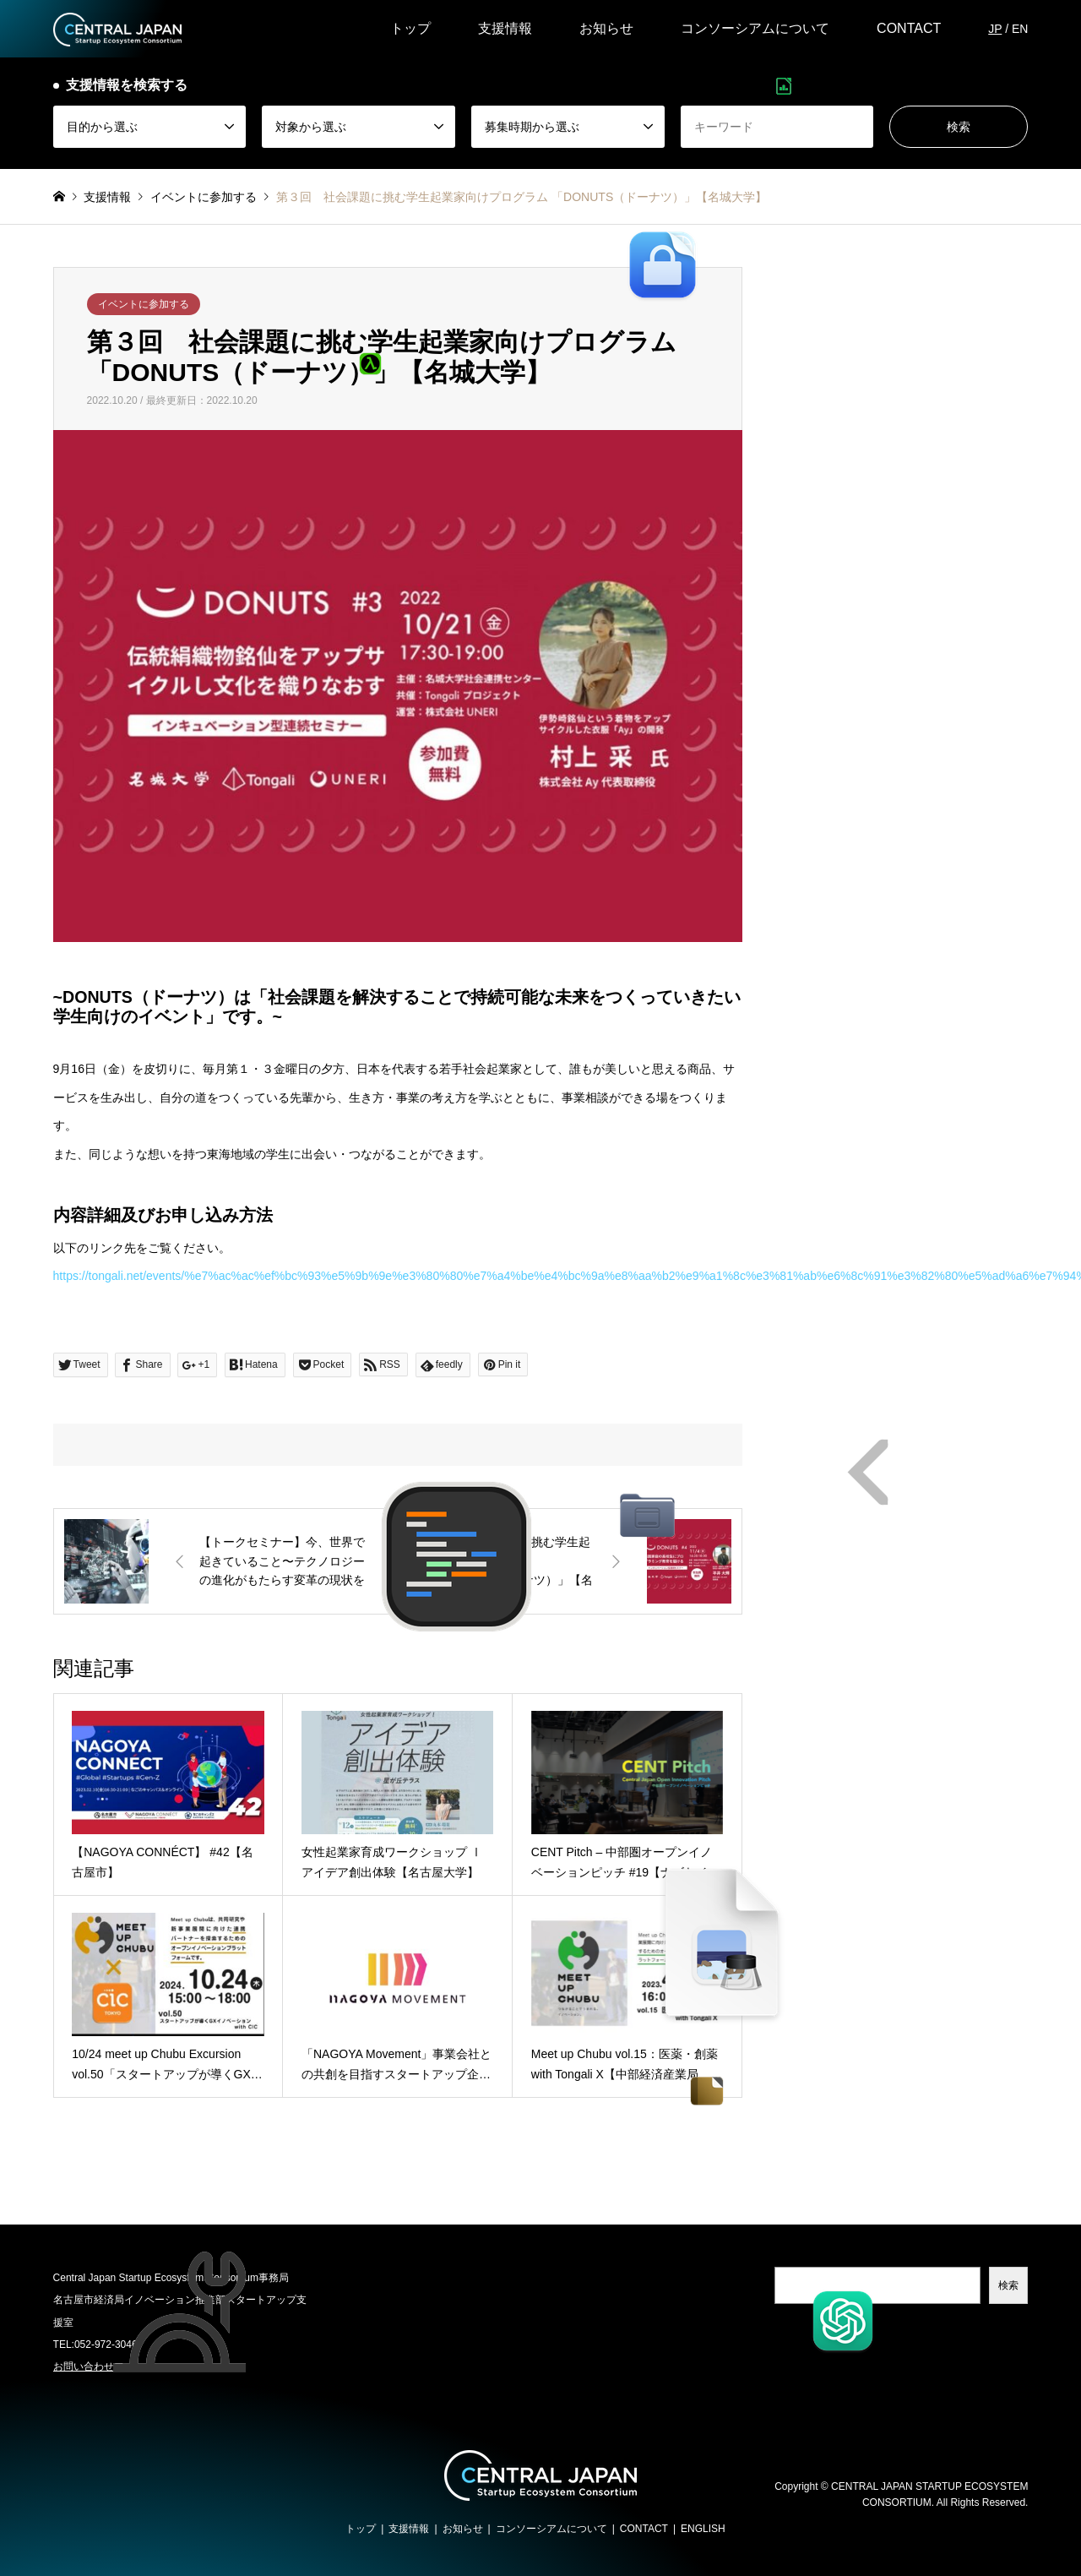 The image size is (1081, 2576). Describe the element at coordinates (843, 2321) in the screenshot. I see `open ChatGPT app` at that location.